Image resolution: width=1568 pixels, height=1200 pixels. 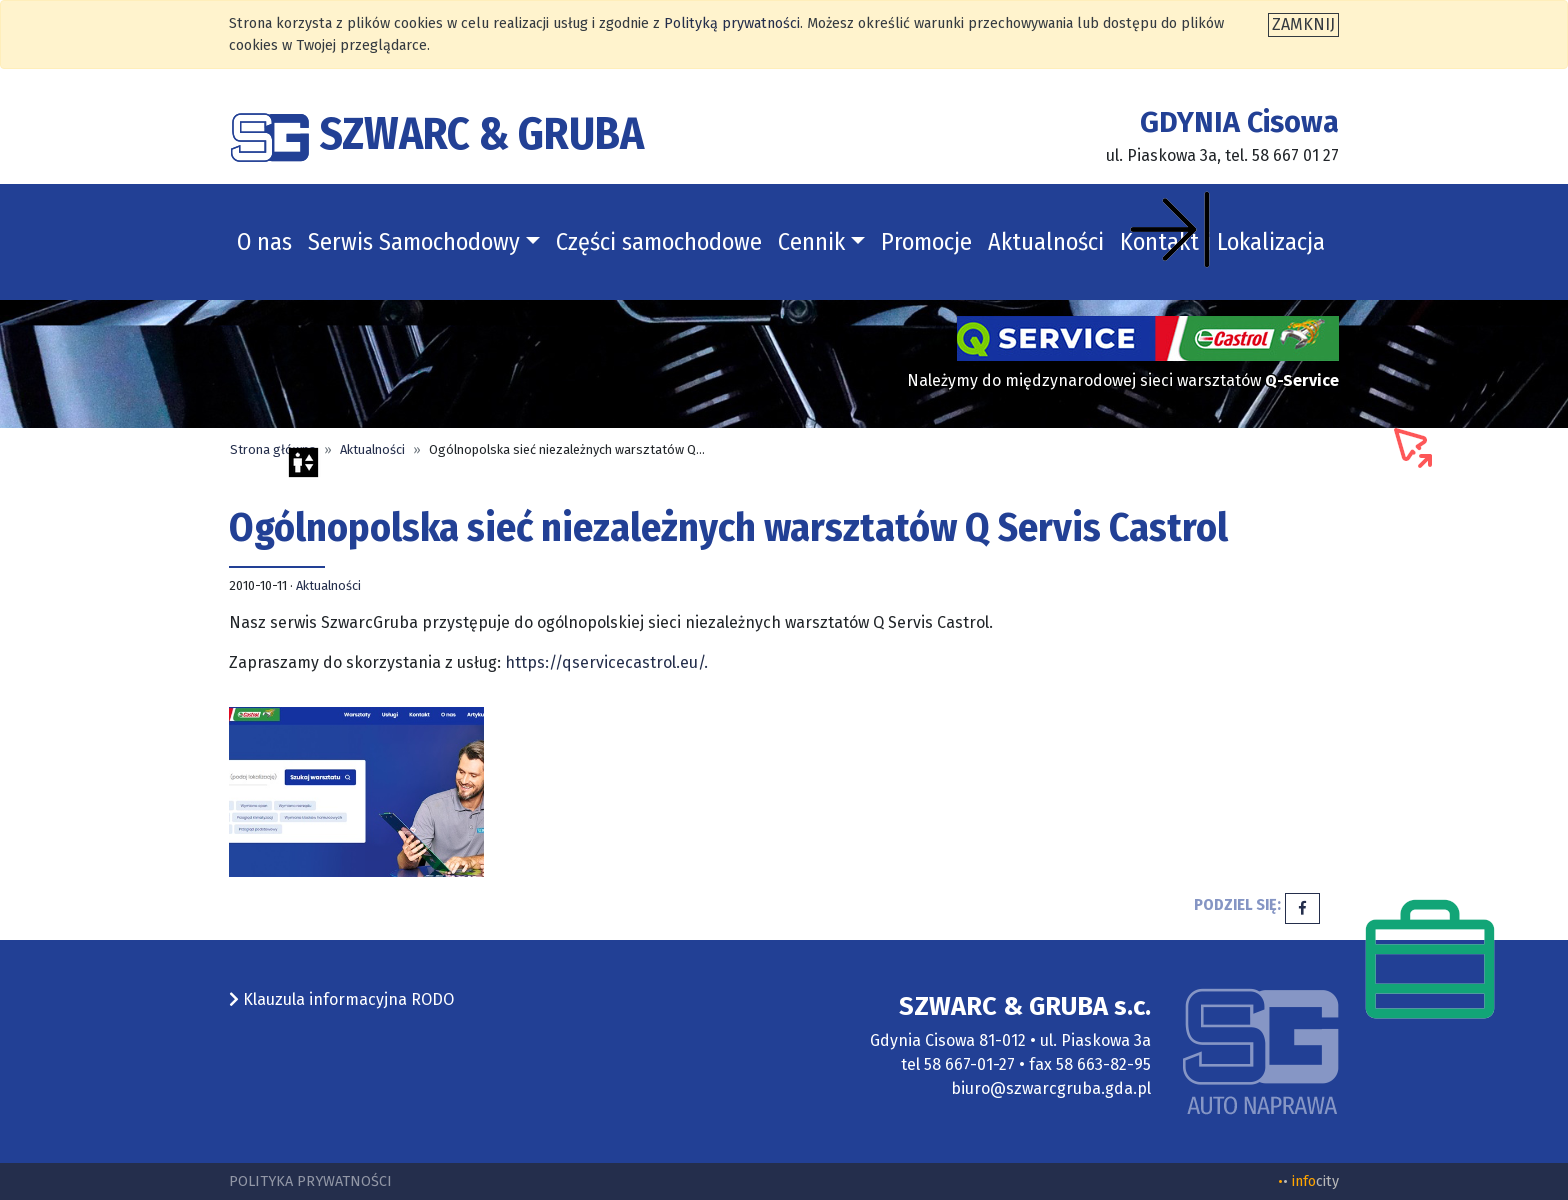 I want to click on indicates elevator access available, so click(x=303, y=462).